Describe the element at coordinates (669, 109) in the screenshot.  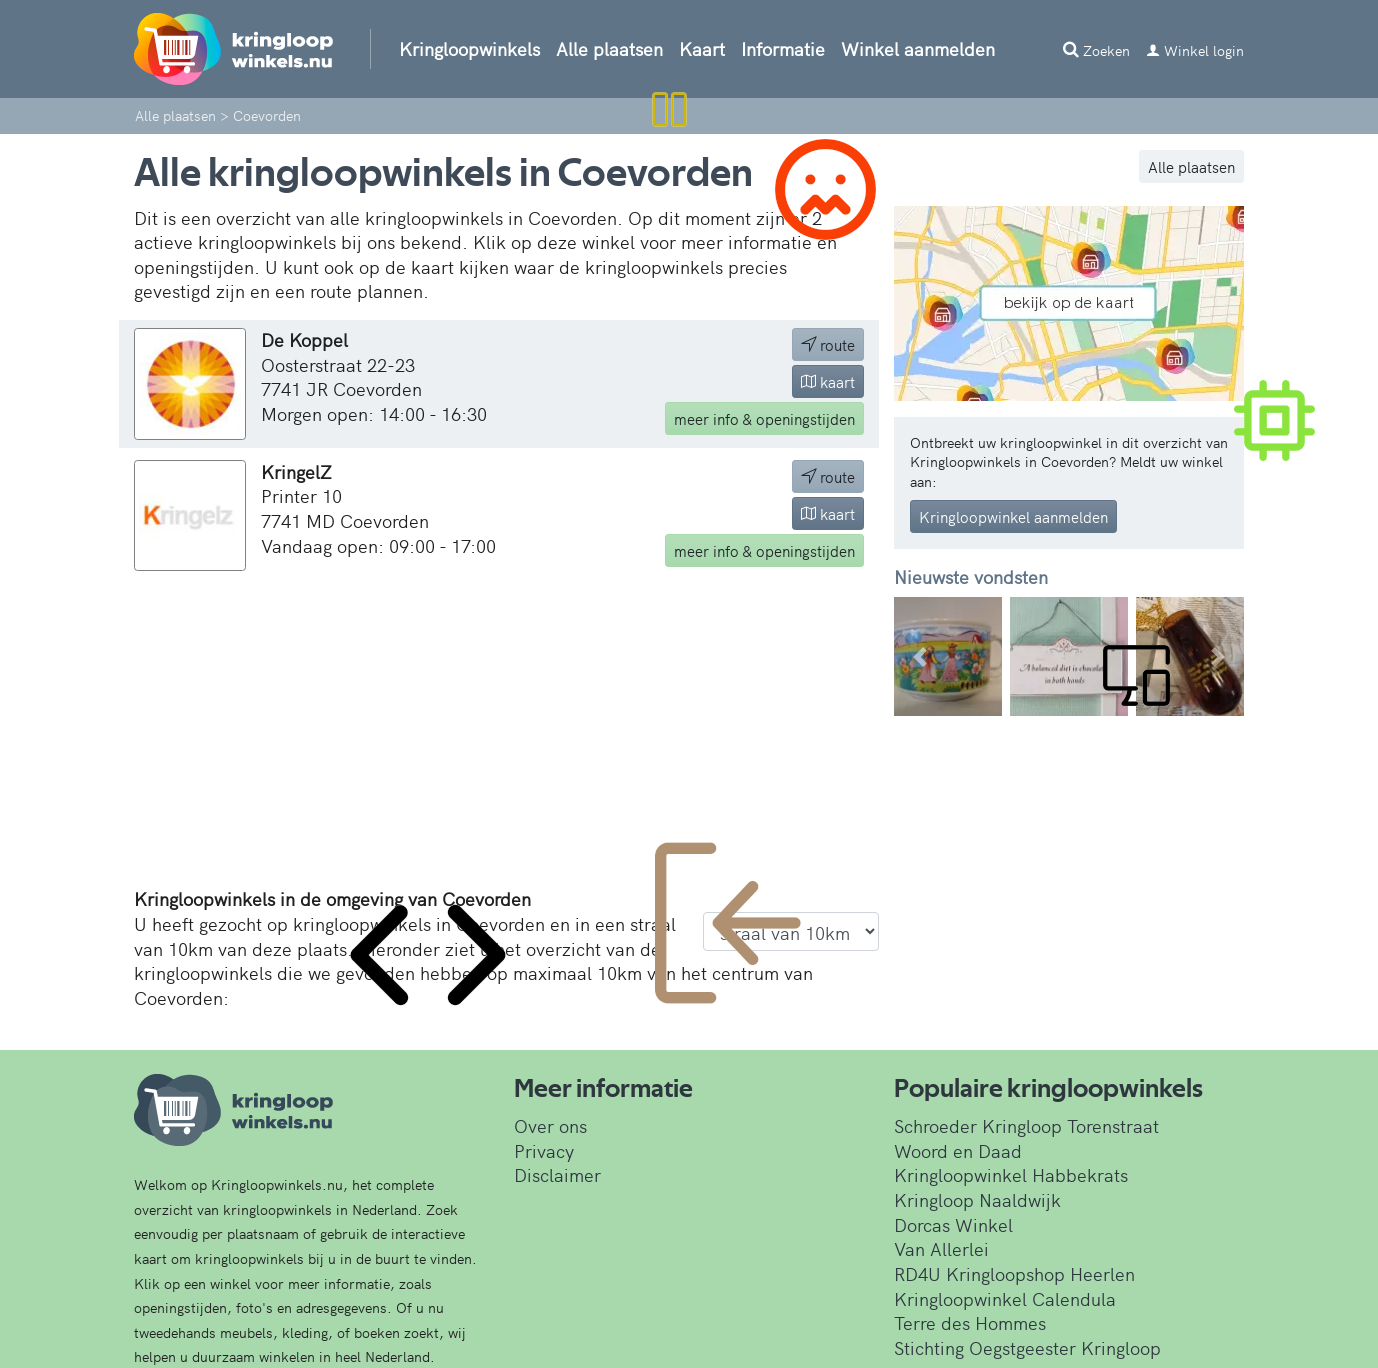
I see `switch to column view layout` at that location.